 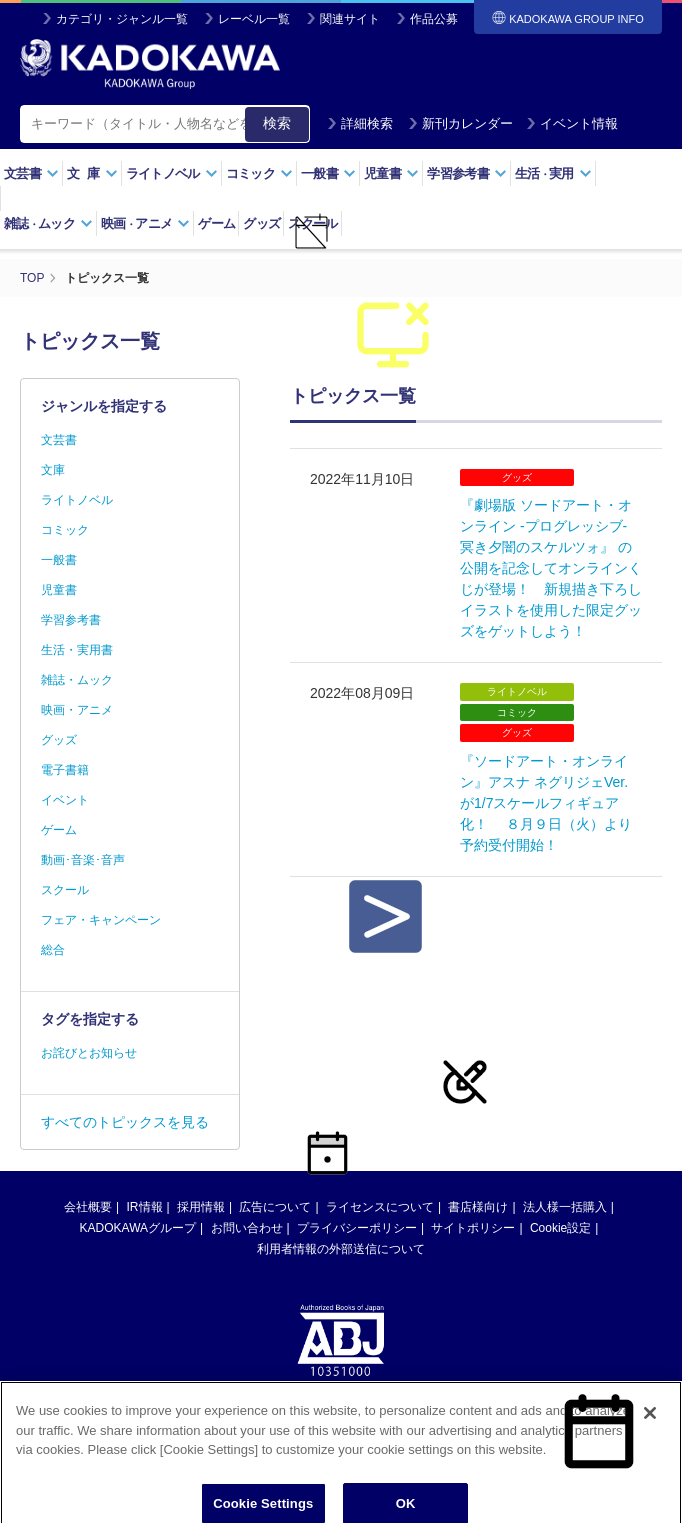 I want to click on disable calendar or scheduling features, so click(x=311, y=232).